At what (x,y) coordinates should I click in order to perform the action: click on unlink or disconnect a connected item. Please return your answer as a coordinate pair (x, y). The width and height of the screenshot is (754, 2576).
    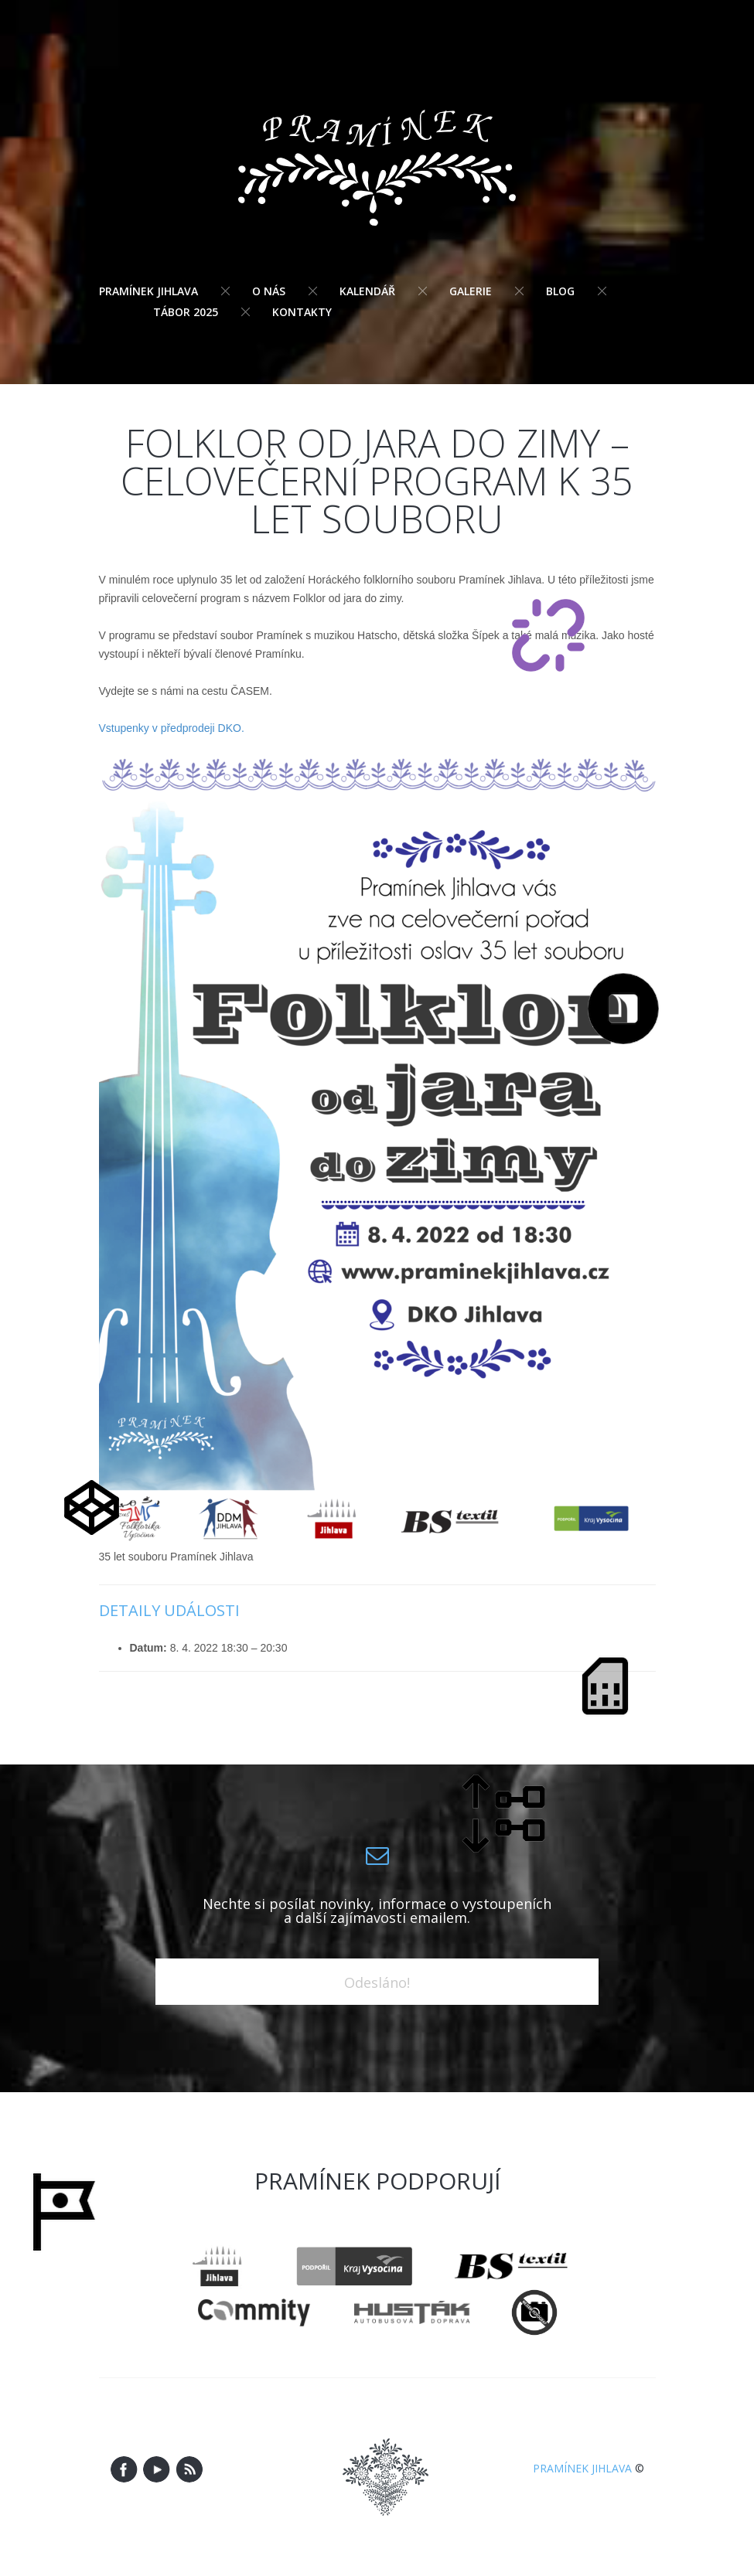
    Looking at the image, I should click on (548, 635).